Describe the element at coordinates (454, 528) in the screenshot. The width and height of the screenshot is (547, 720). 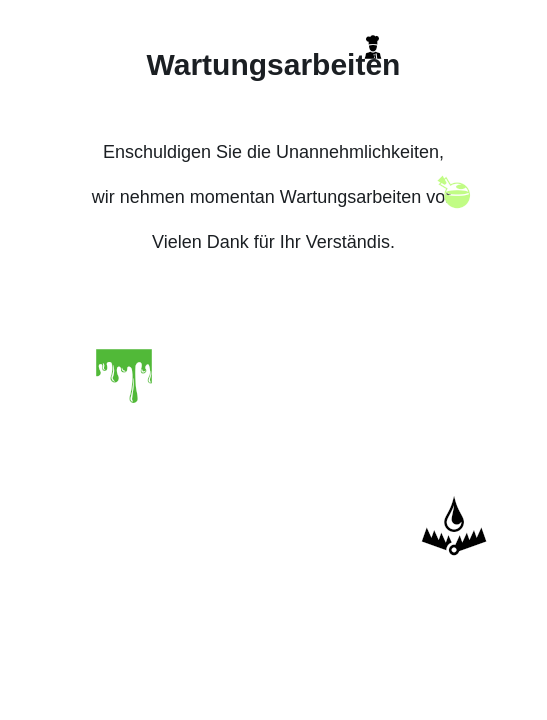
I see `indicates a grease trap or oil collection hazard` at that location.